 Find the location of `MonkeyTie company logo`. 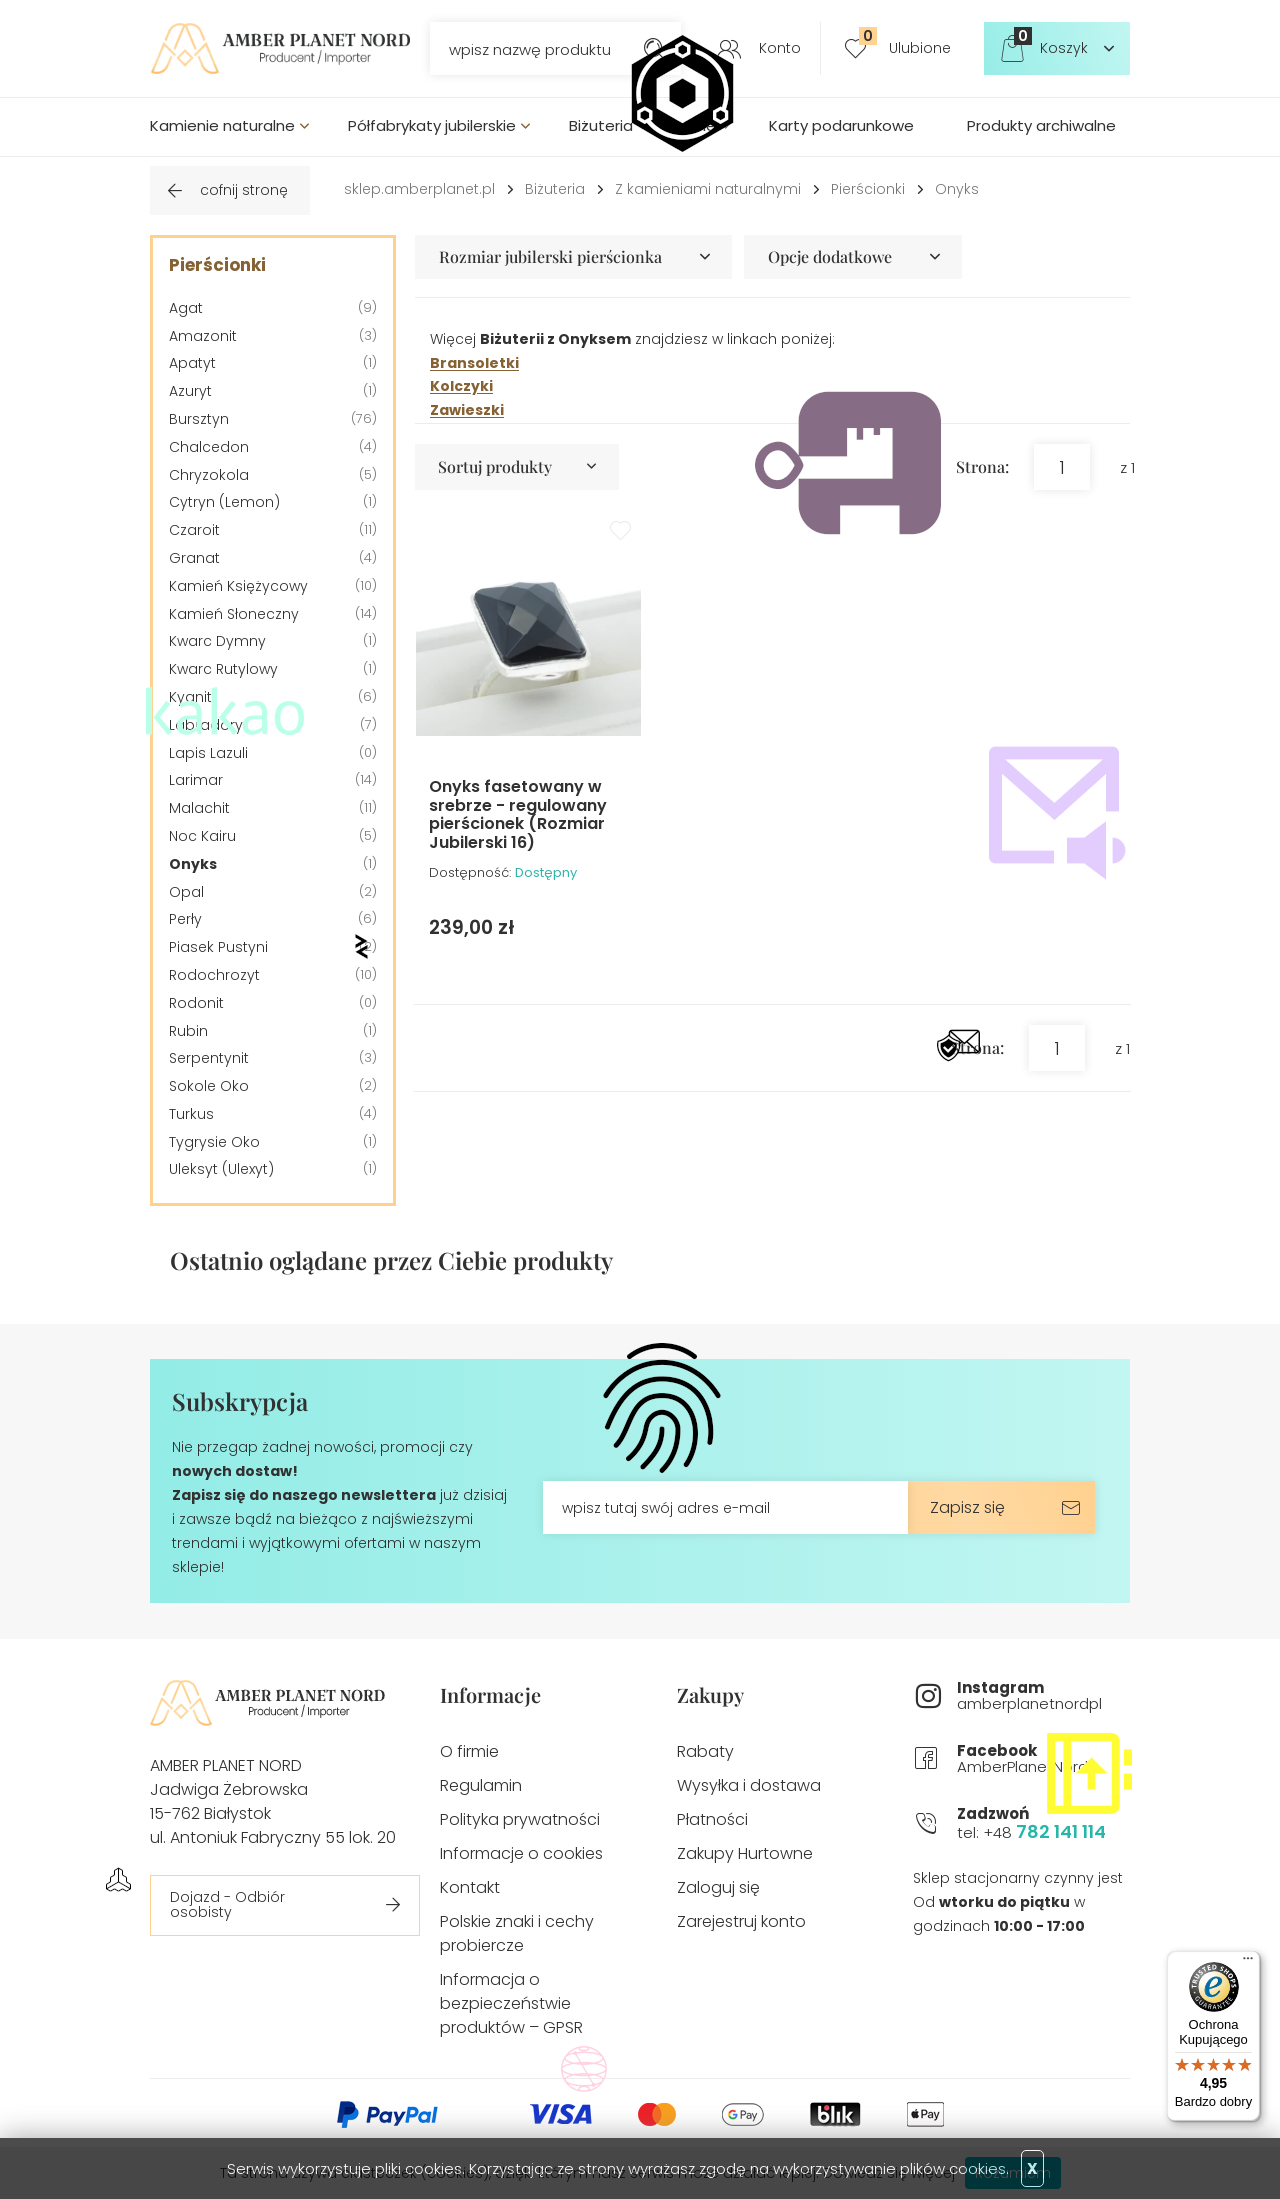

MonkeyTie company logo is located at coordinates (662, 1408).